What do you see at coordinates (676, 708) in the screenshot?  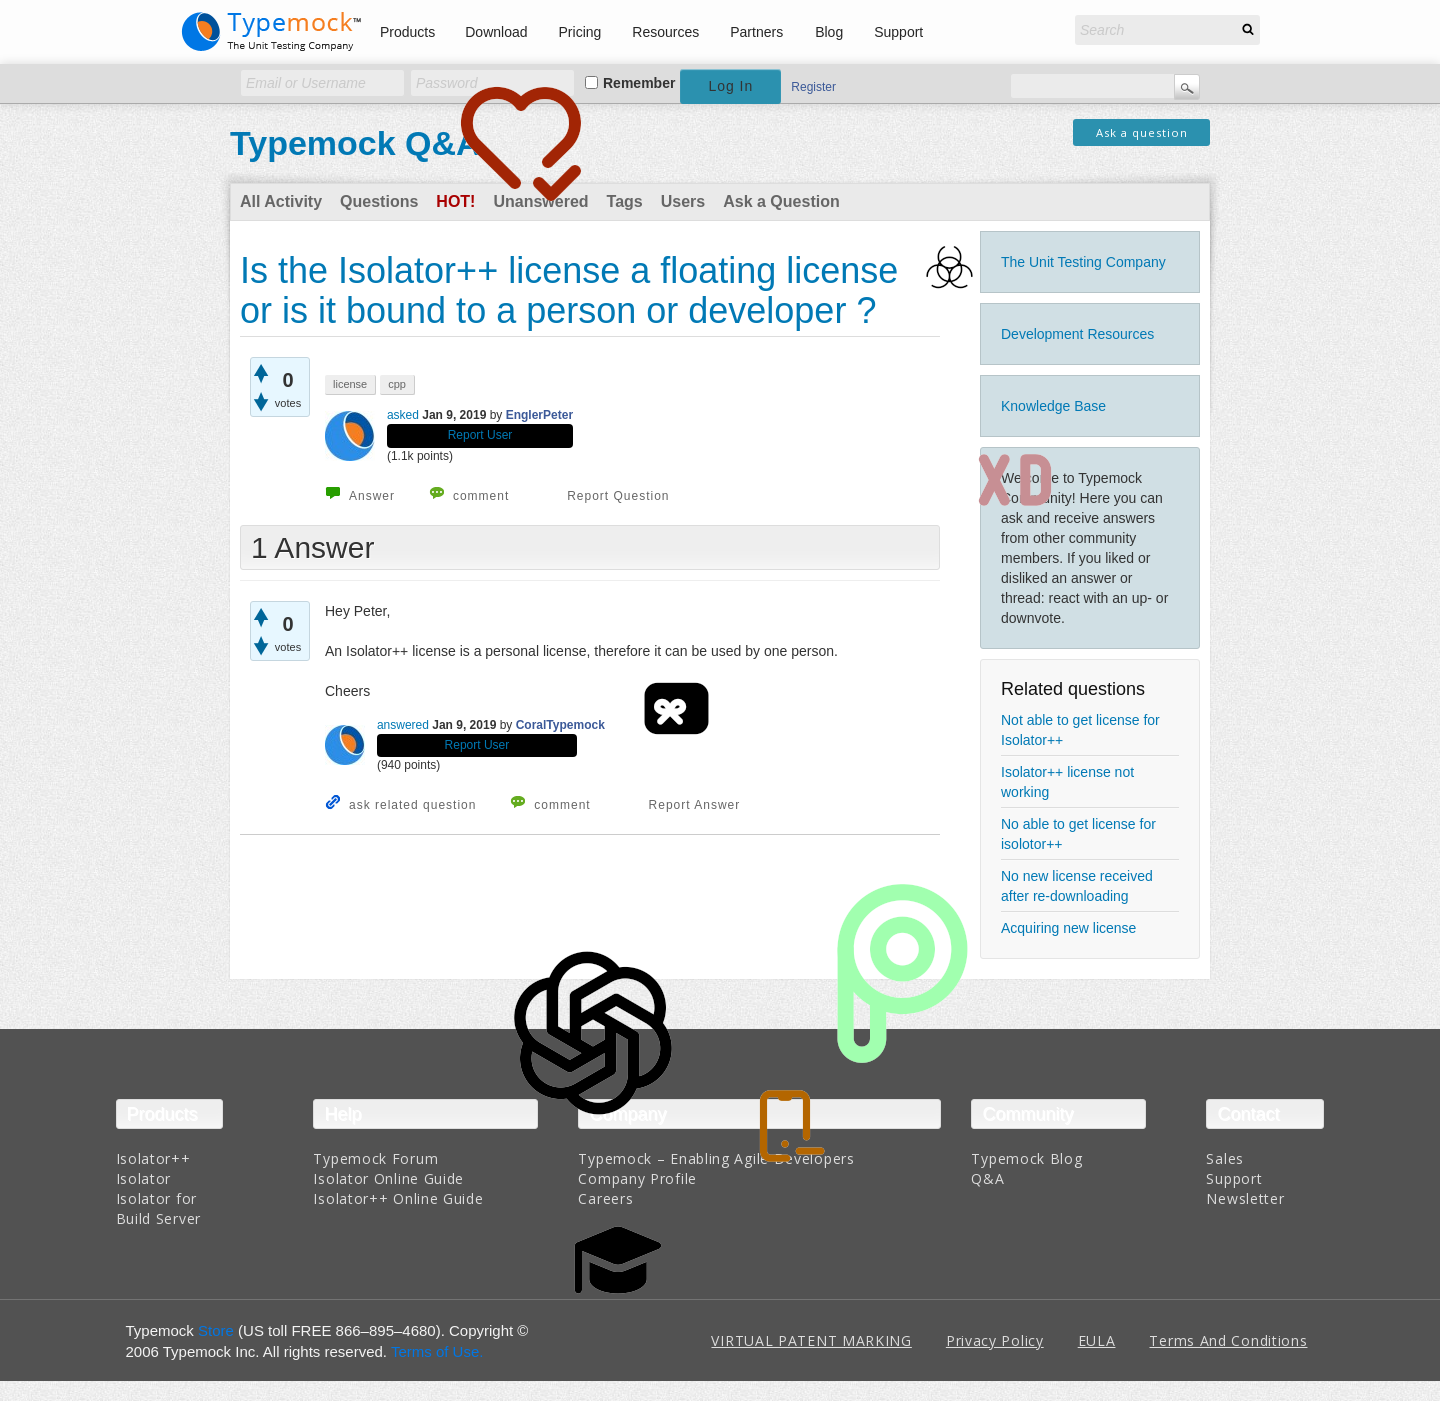 I see `access your gift card balance` at bounding box center [676, 708].